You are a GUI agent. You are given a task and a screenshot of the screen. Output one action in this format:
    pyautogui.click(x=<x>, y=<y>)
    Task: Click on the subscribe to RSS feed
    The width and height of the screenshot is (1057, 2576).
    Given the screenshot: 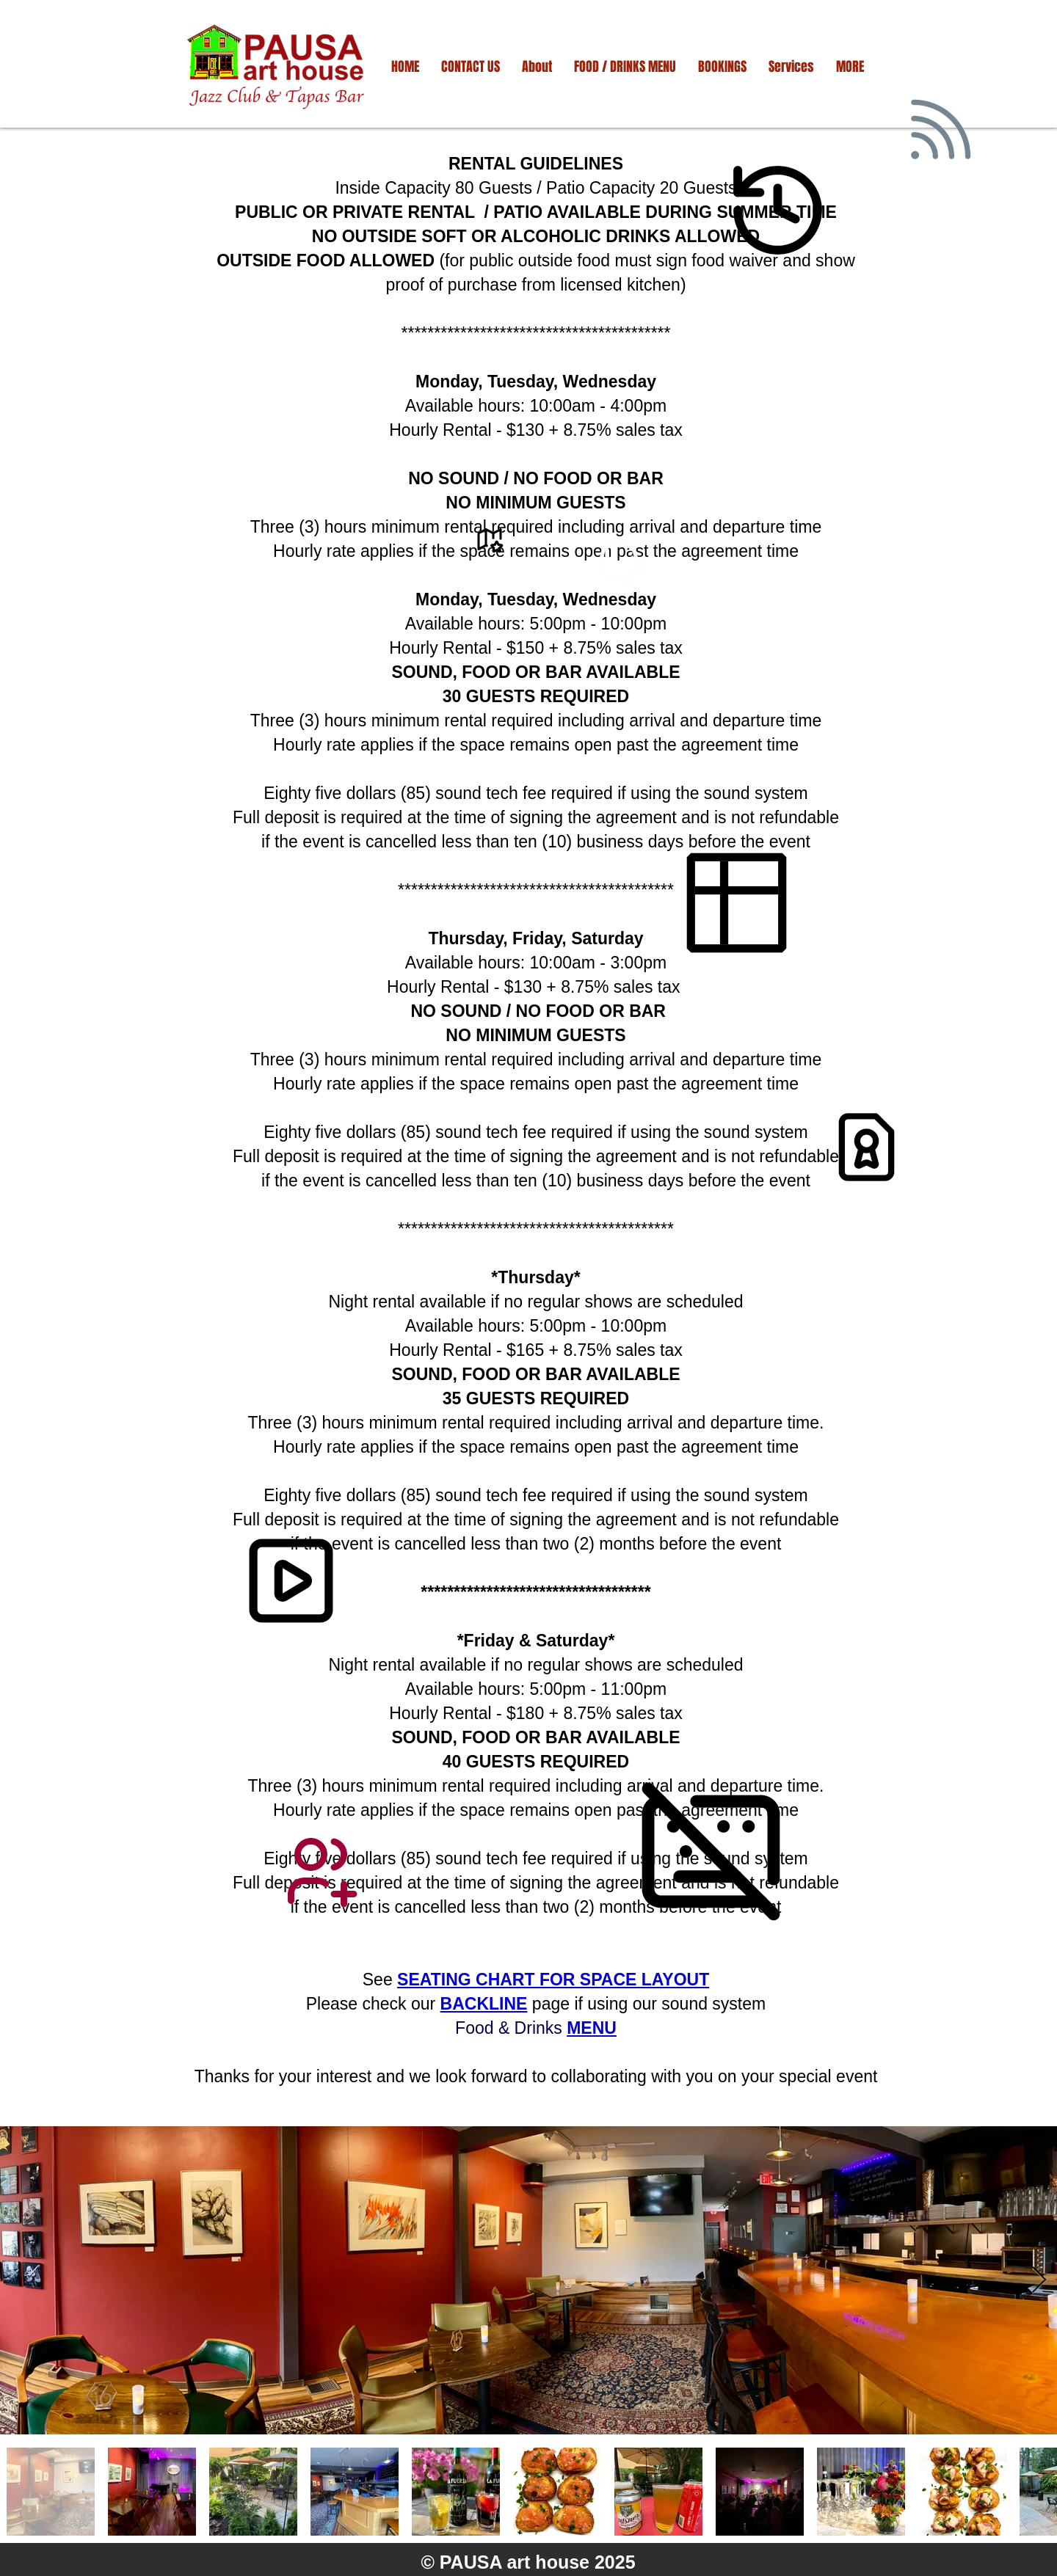 What is the action you would take?
    pyautogui.click(x=938, y=132)
    